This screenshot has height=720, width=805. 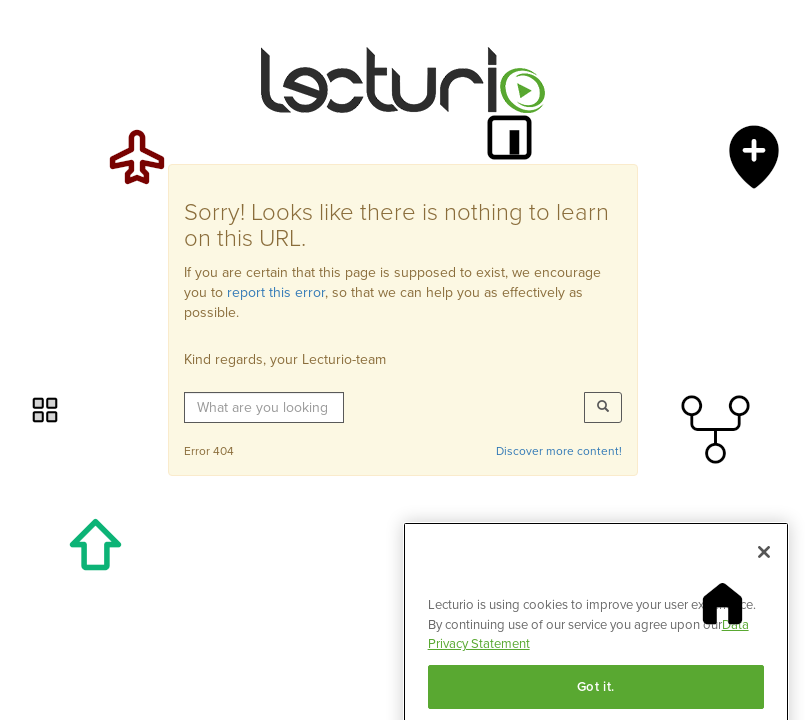 What do you see at coordinates (45, 410) in the screenshot?
I see `view all apps or applications` at bounding box center [45, 410].